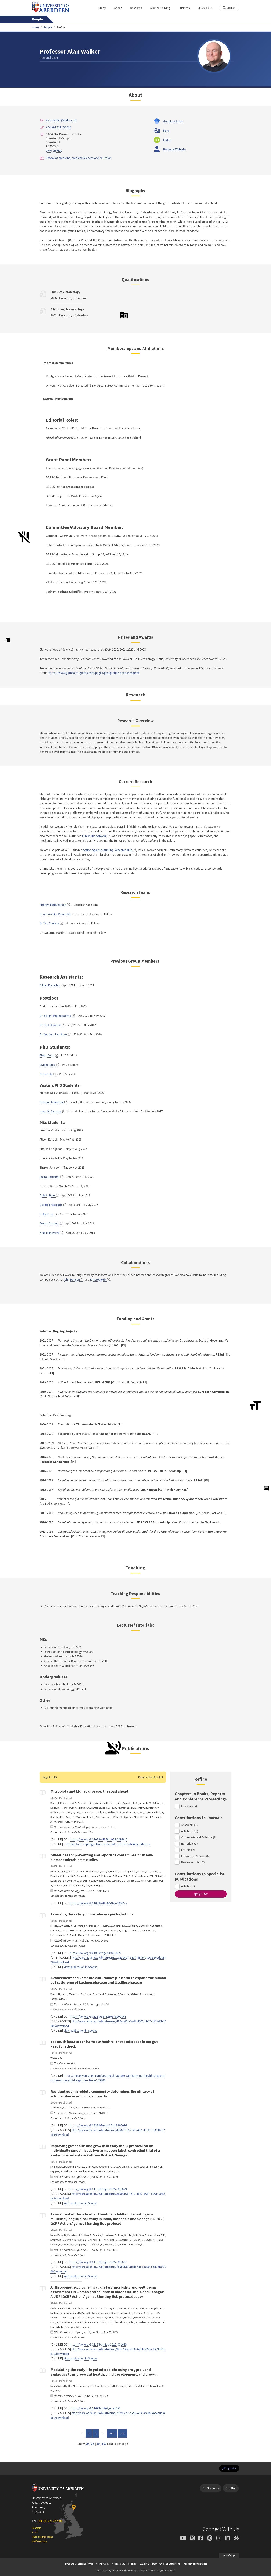 Image resolution: width=271 pixels, height=2576 pixels. Describe the element at coordinates (24, 537) in the screenshot. I see `indicates no food or meals available` at that location.